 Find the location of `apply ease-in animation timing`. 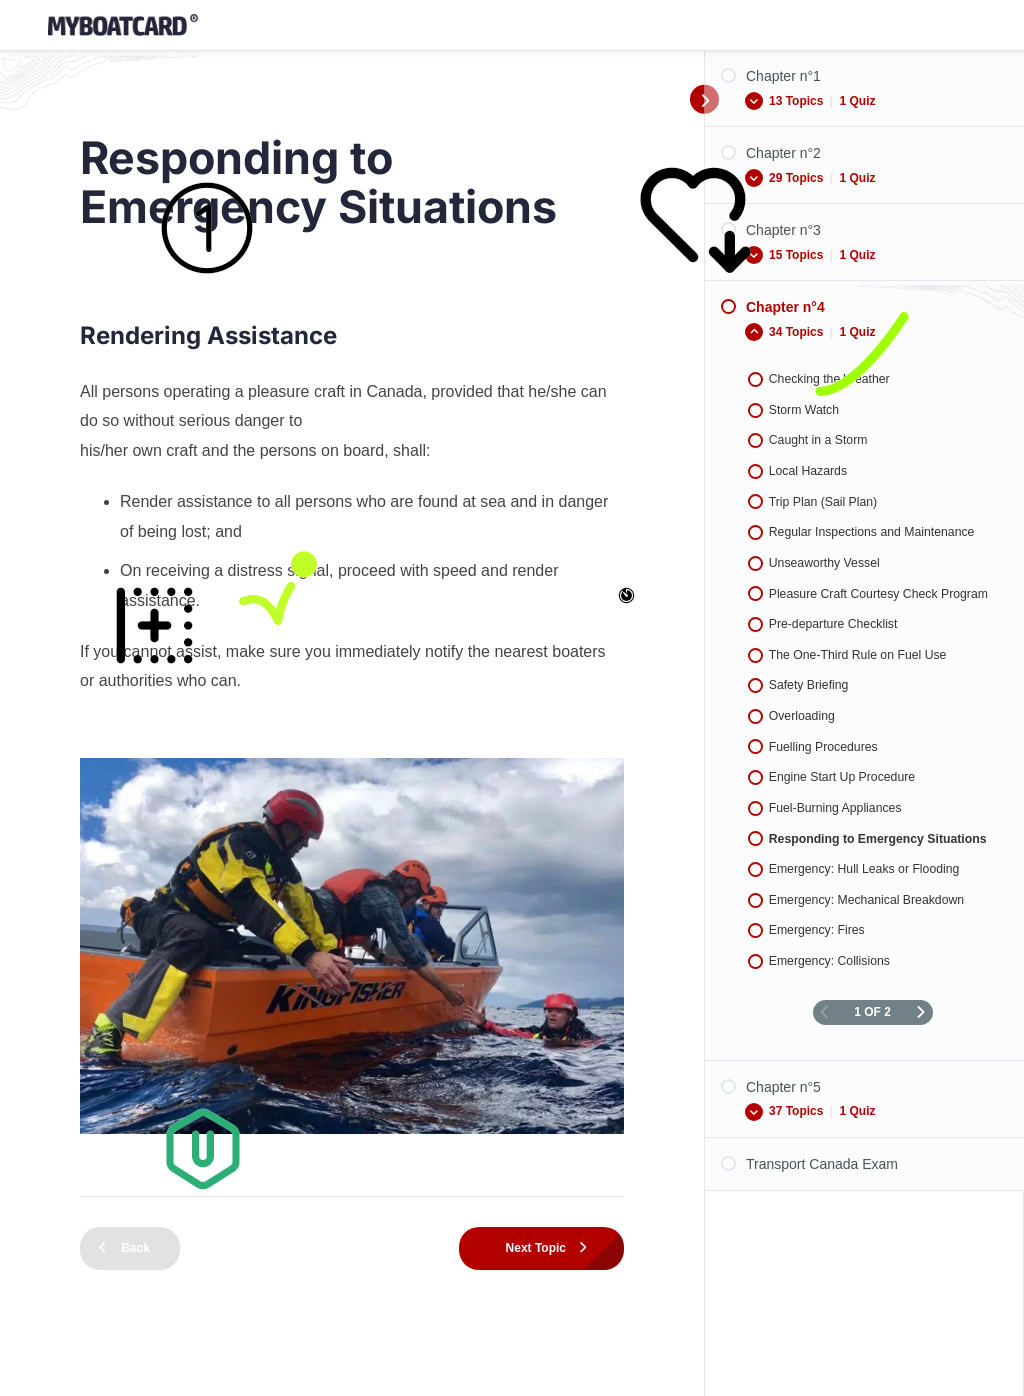

apply ease-in animation timing is located at coordinates (862, 354).